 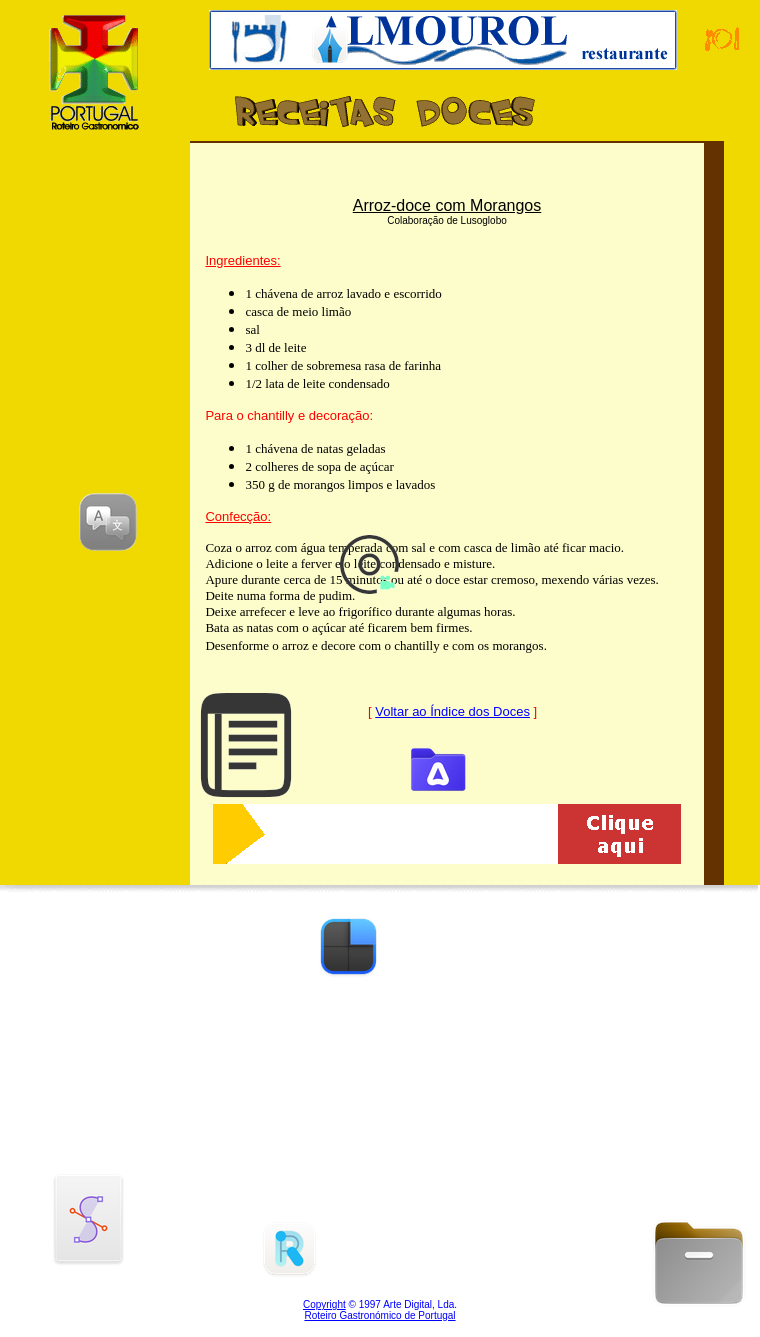 I want to click on indicates video disc or DVD media, so click(x=369, y=564).